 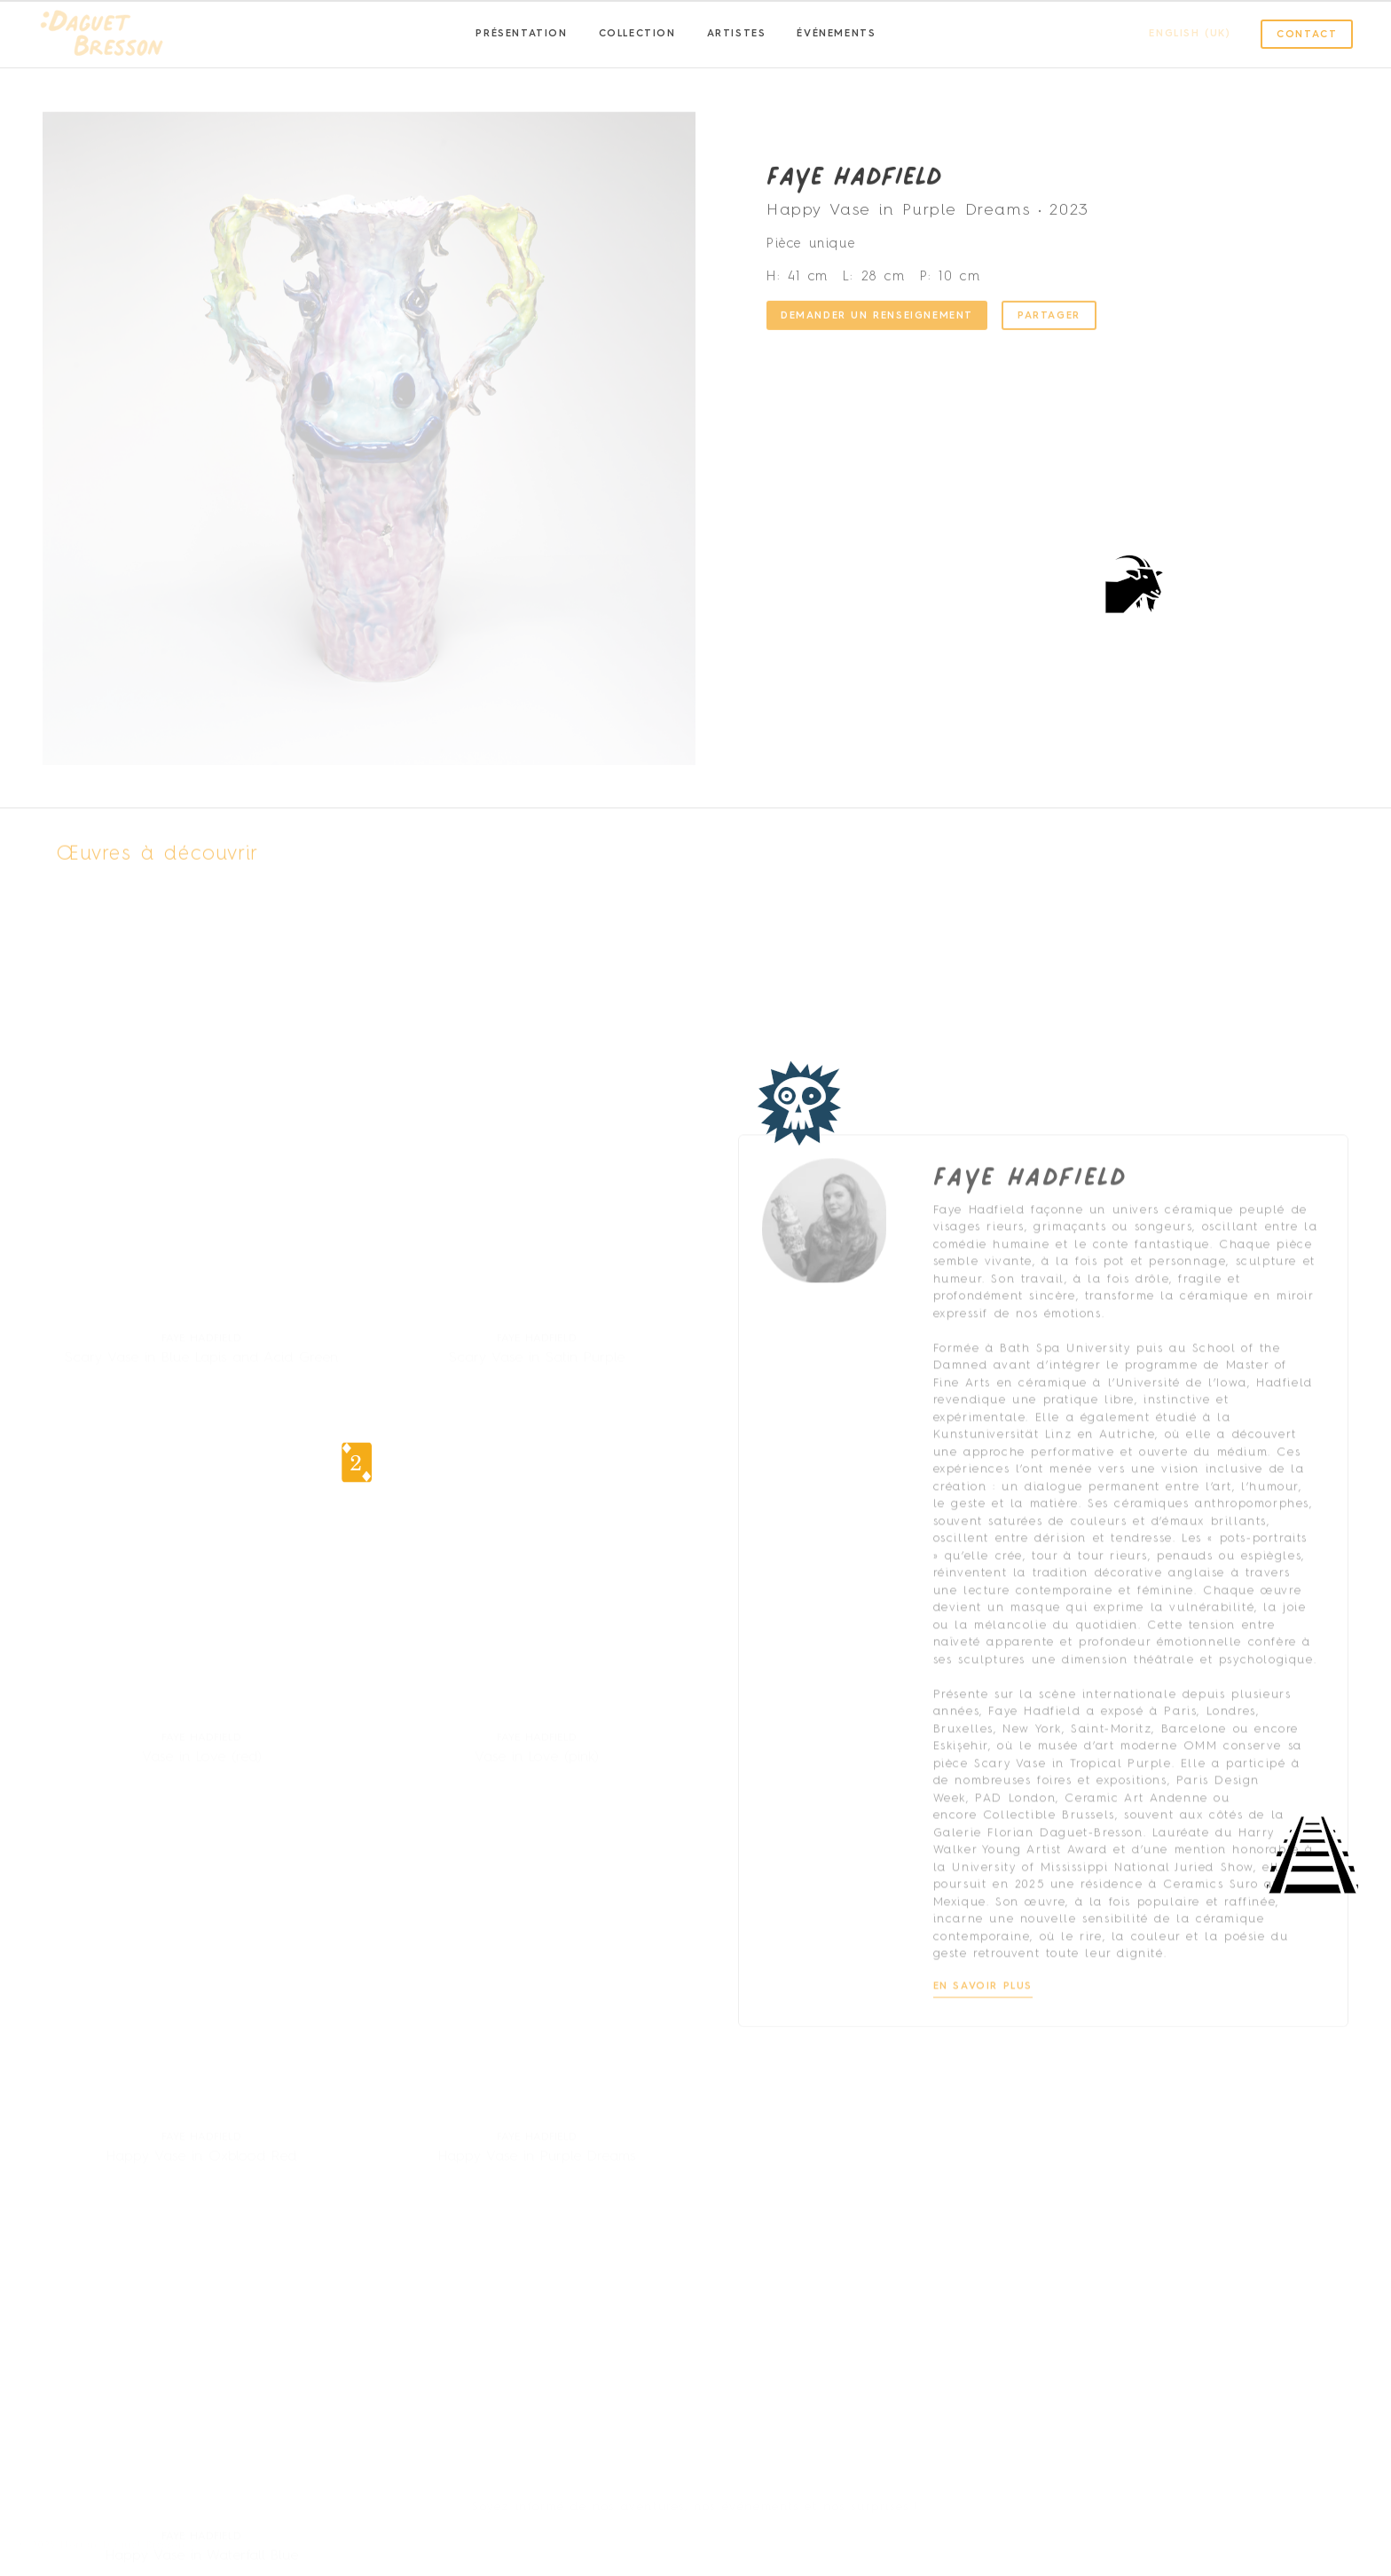 What do you see at coordinates (357, 1462) in the screenshot?
I see `two of diamonds playing card` at bounding box center [357, 1462].